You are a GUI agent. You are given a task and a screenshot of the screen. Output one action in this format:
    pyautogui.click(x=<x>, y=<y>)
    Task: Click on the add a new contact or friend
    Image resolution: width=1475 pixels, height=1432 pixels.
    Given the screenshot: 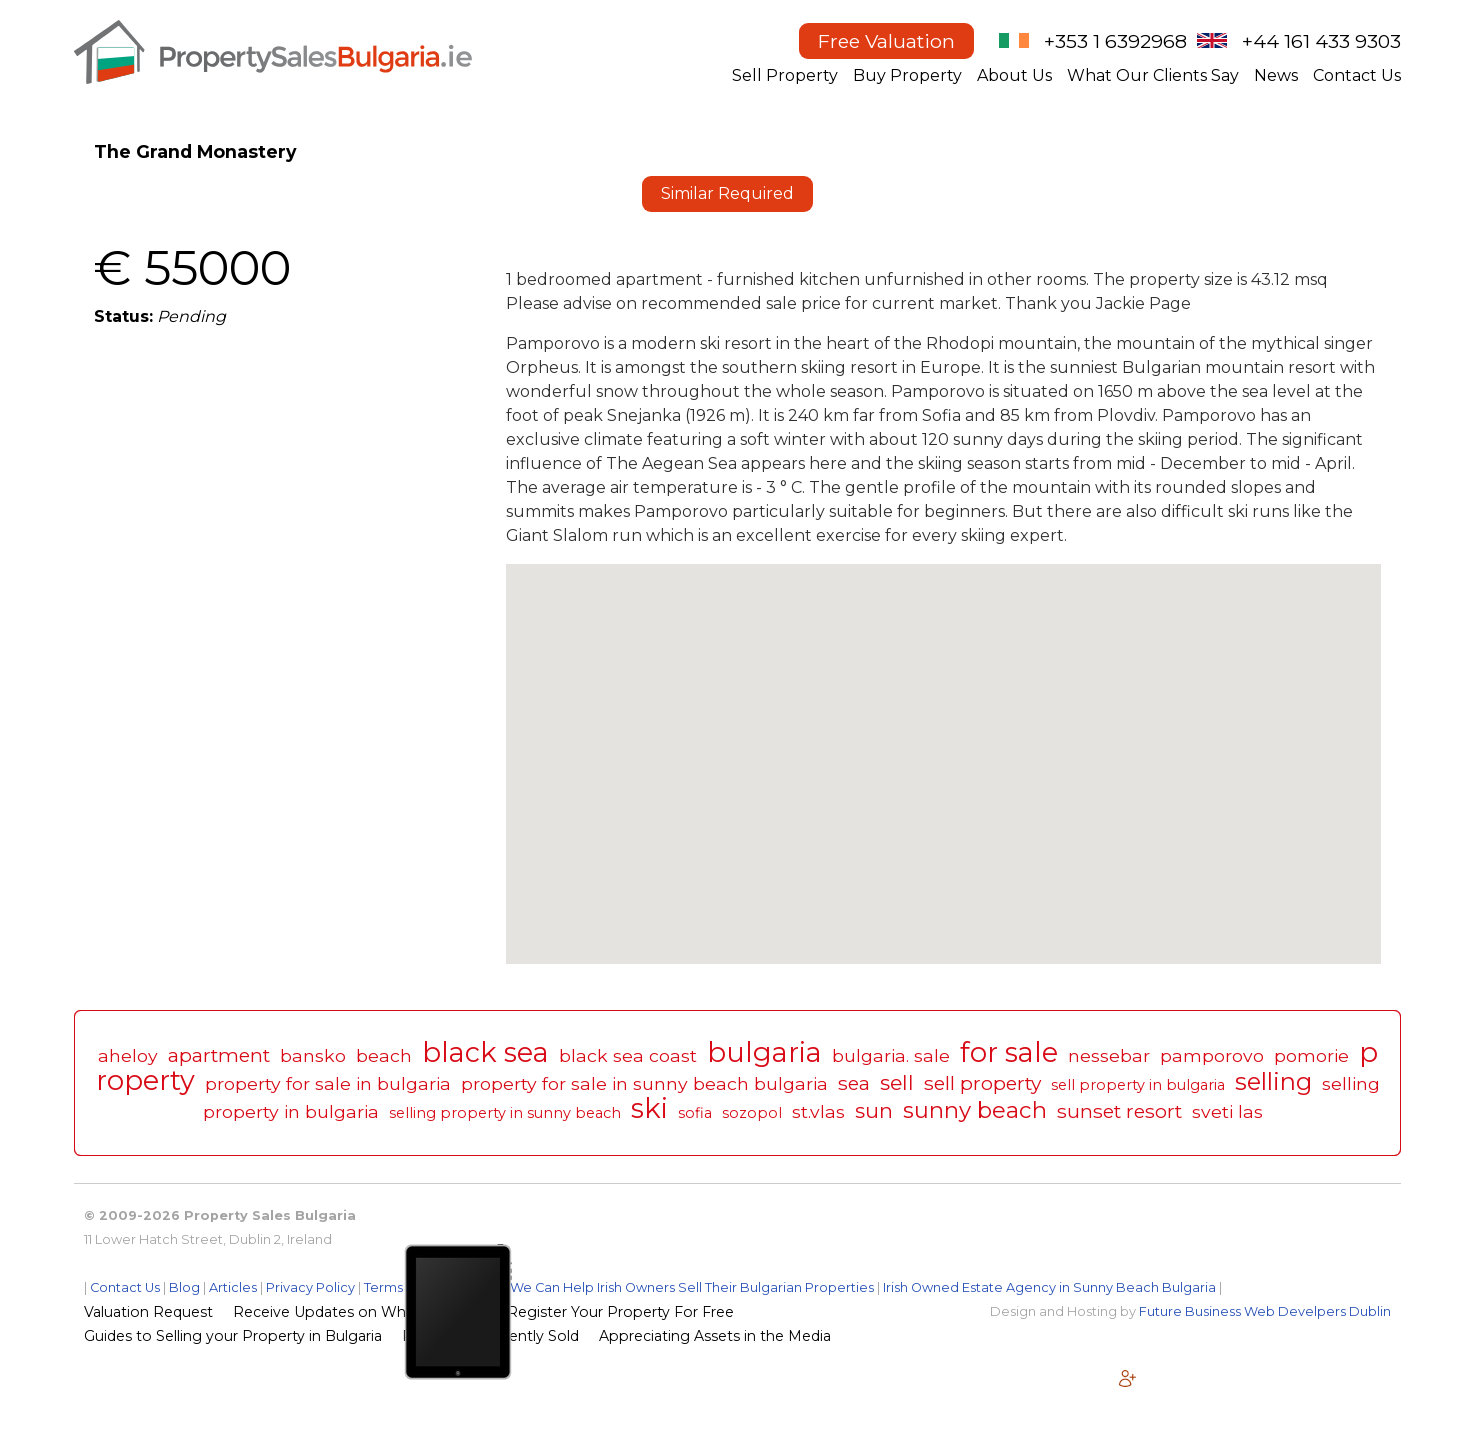 What is the action you would take?
    pyautogui.click(x=1127, y=1378)
    